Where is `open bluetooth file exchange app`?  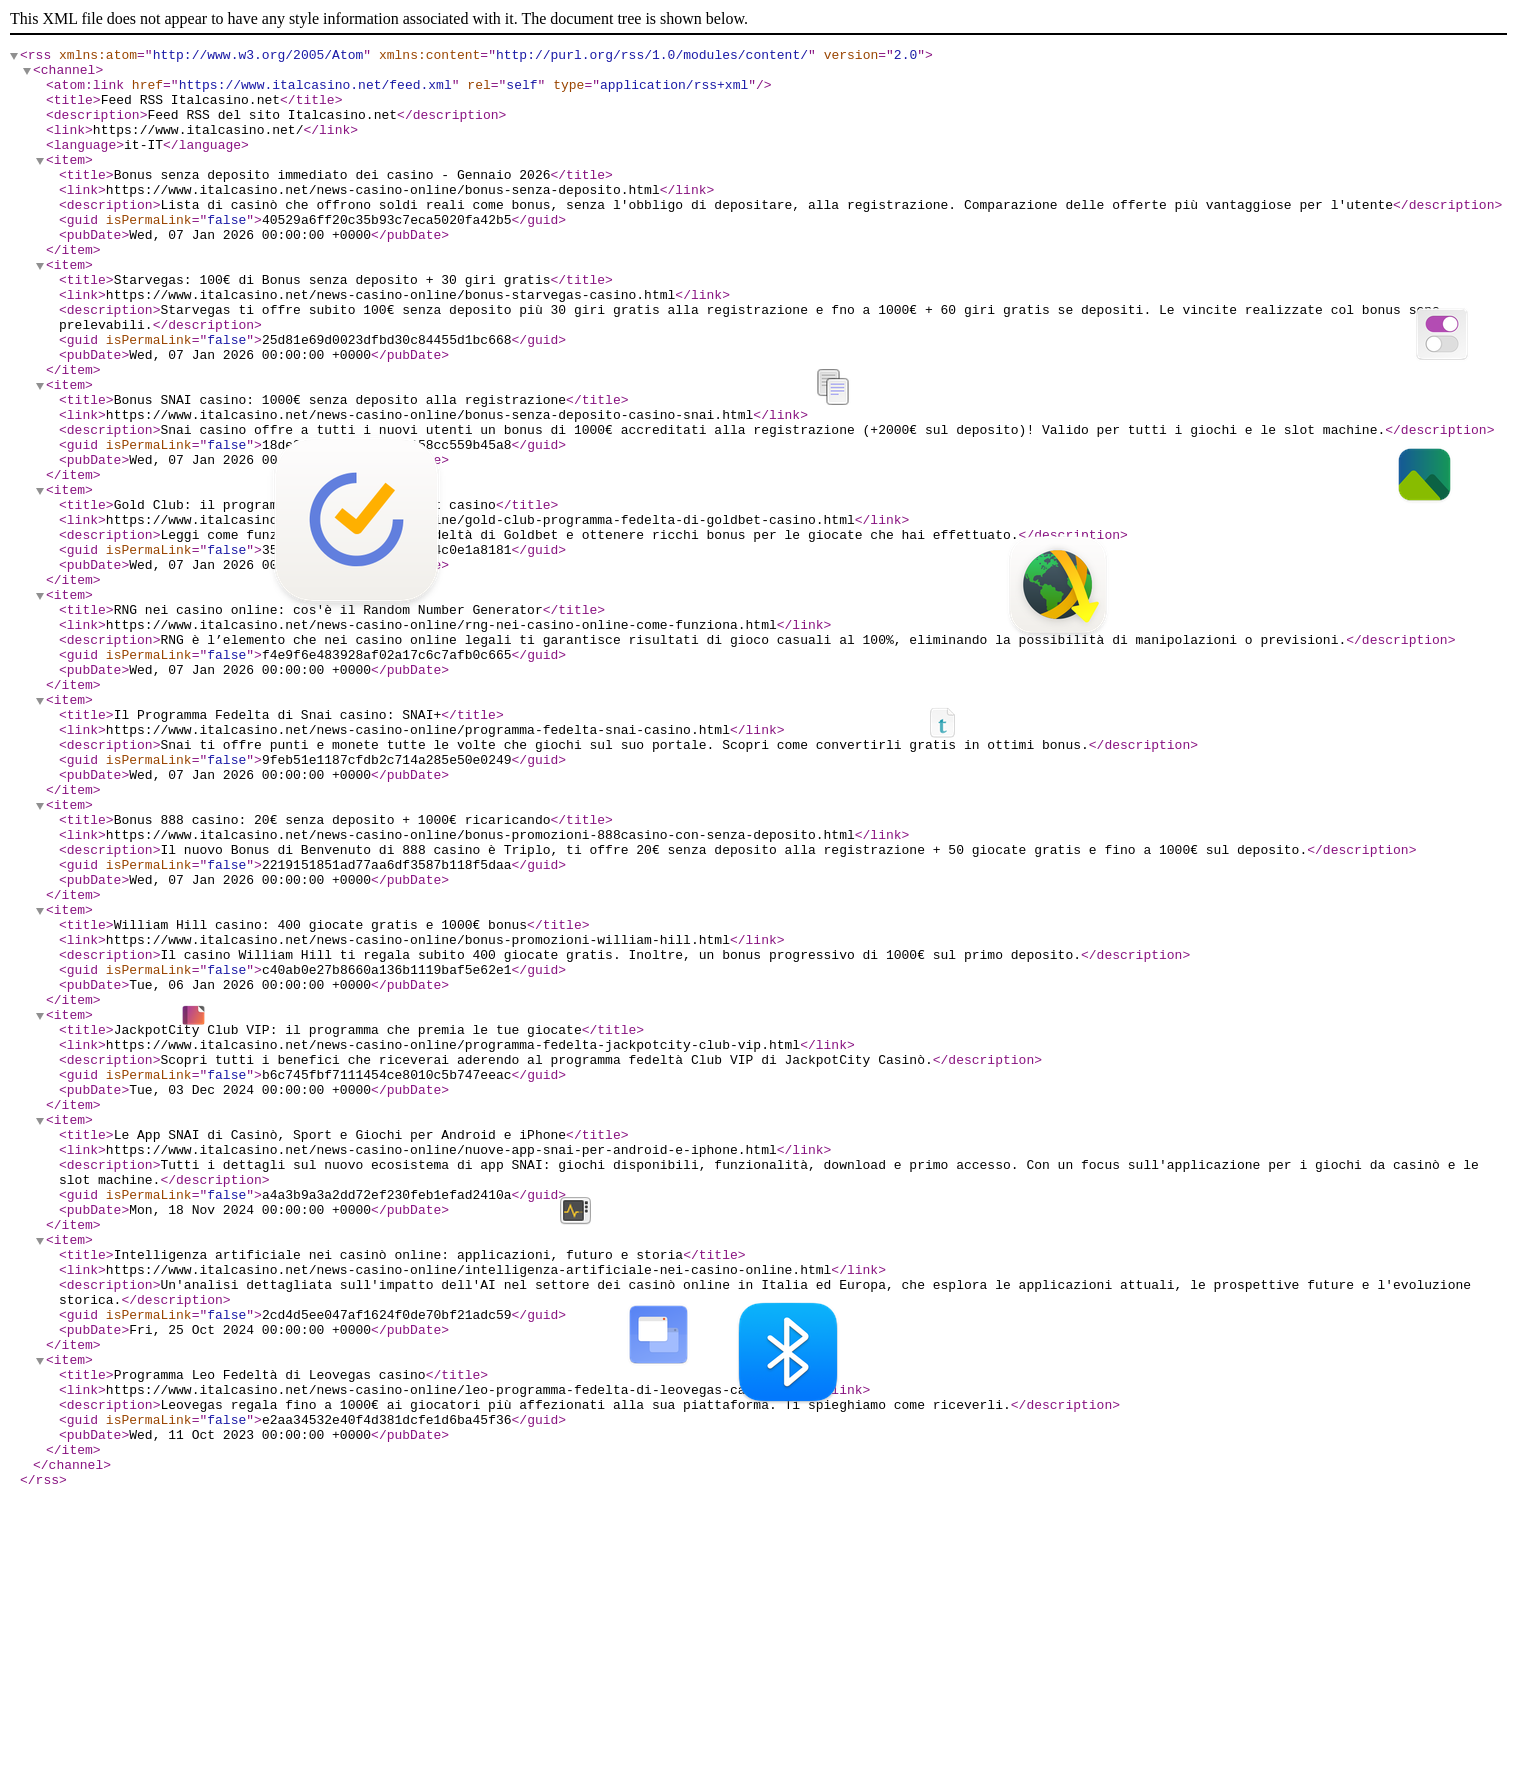 open bluetooth file exchange app is located at coordinates (788, 1352).